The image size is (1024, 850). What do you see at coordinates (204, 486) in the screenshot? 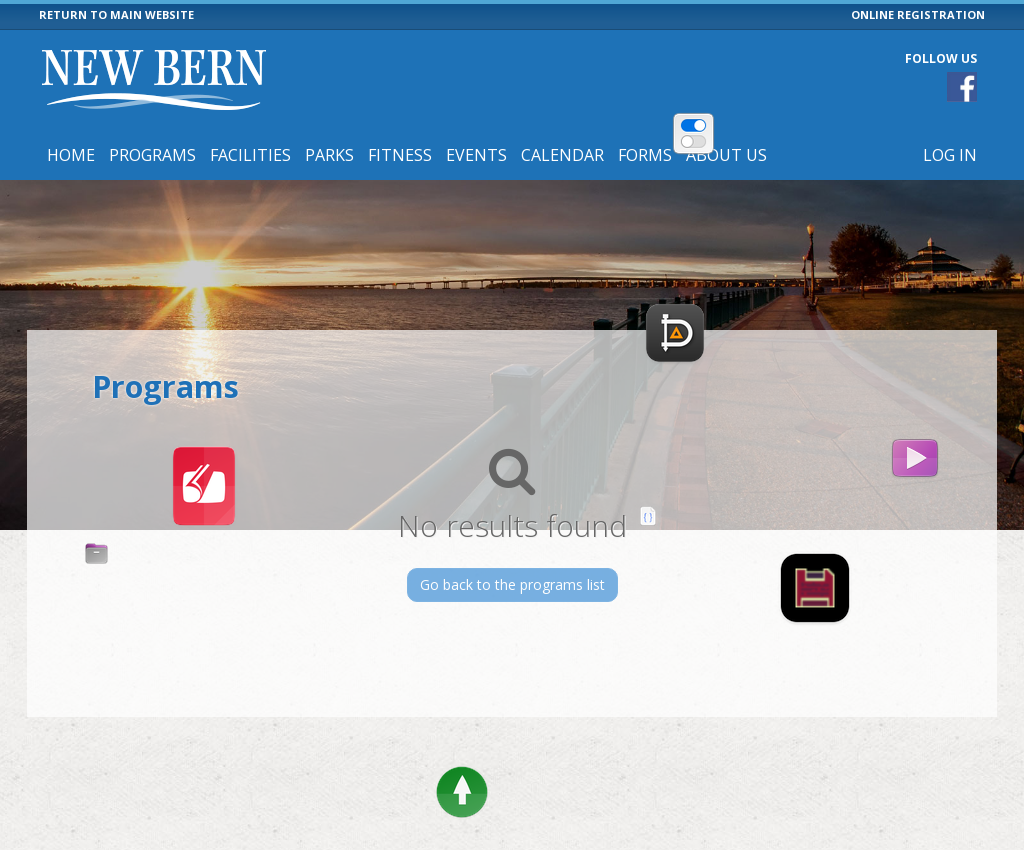
I see `an EPS vector file` at bounding box center [204, 486].